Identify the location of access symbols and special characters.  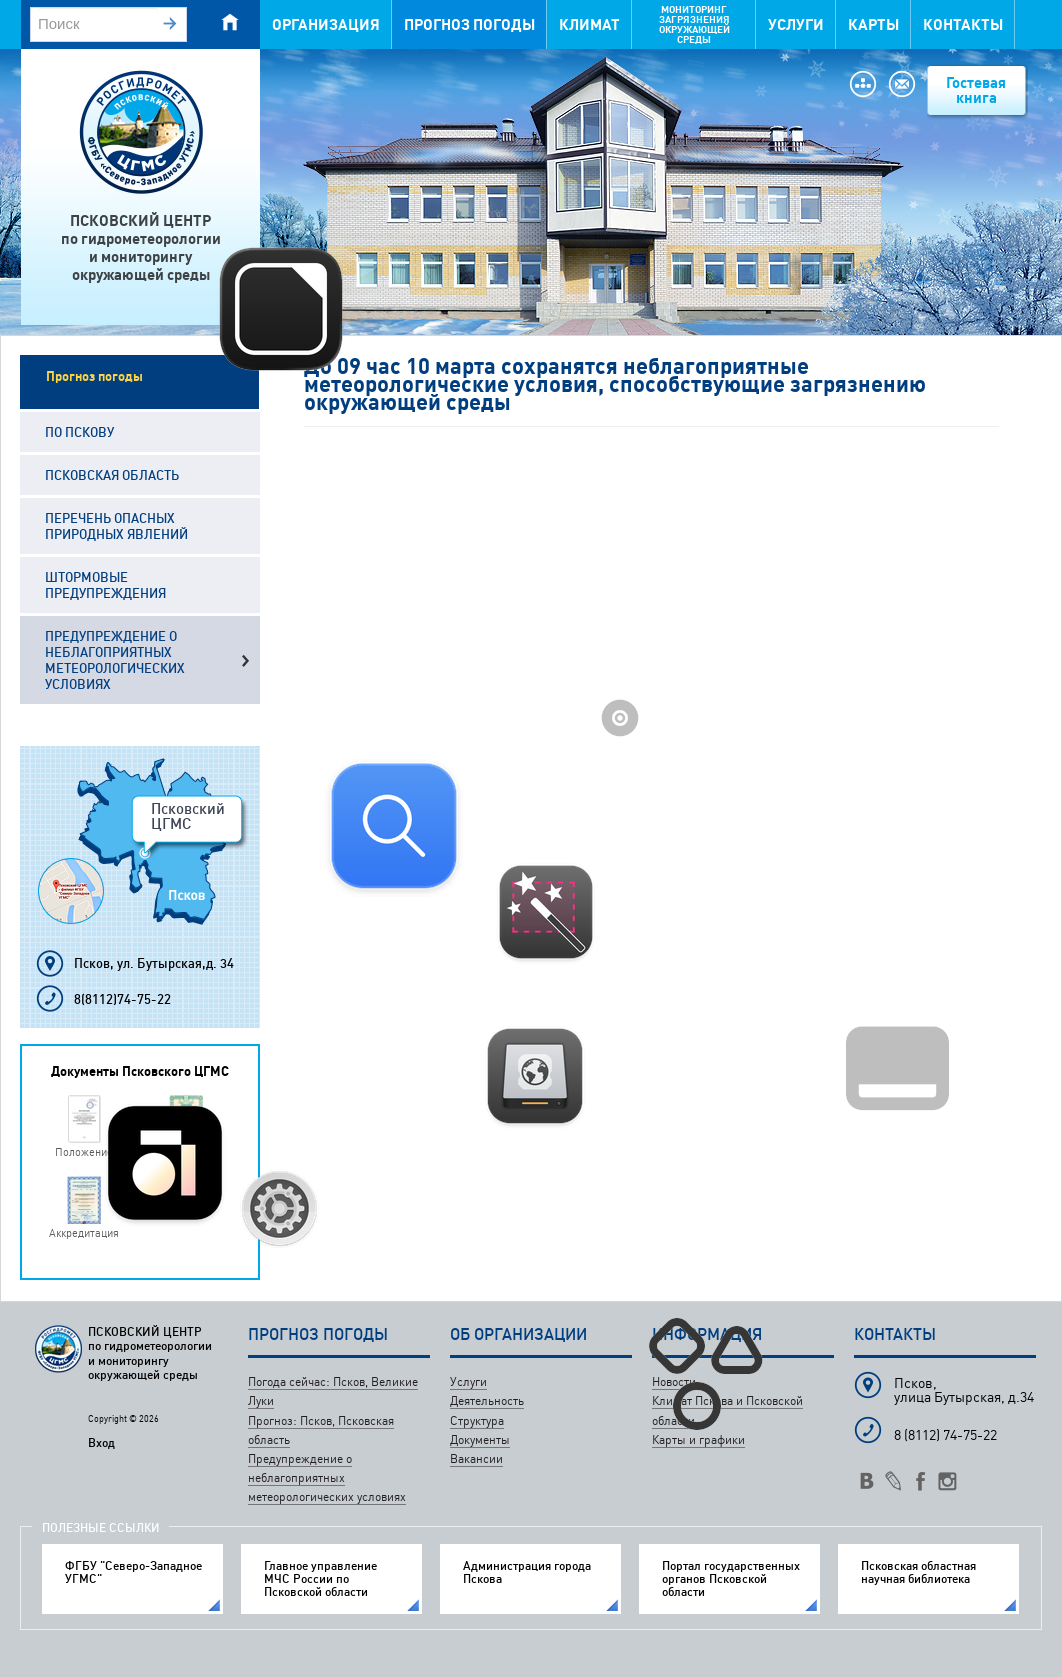
(705, 1374).